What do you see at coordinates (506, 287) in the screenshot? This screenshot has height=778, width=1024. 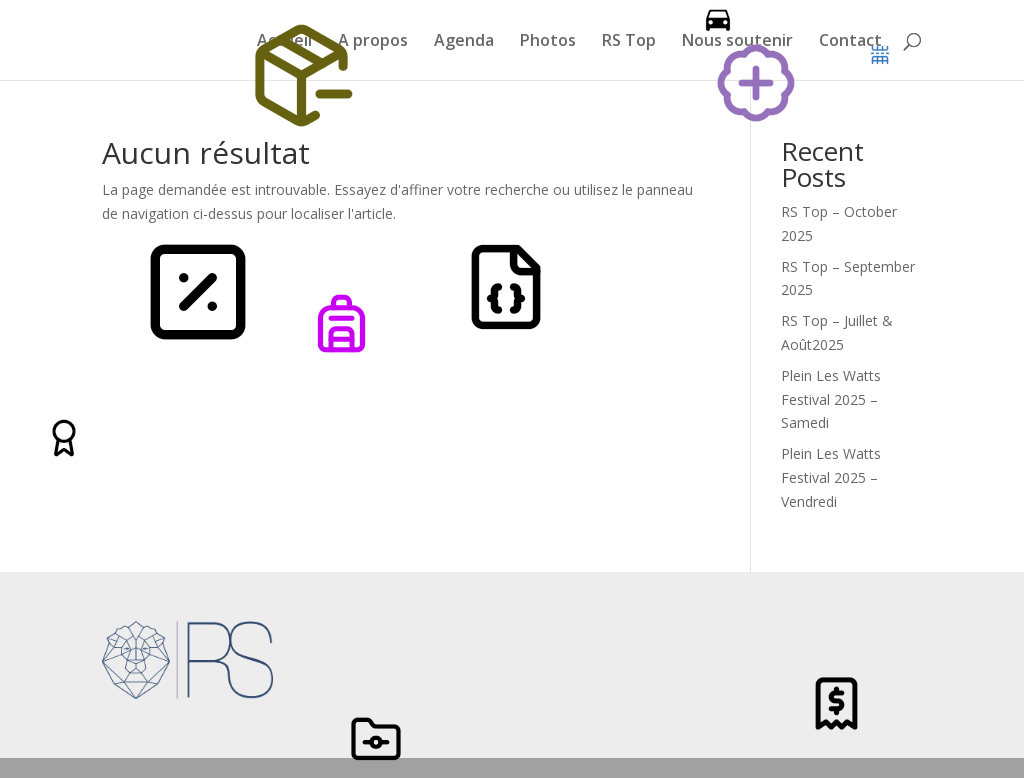 I see `view or open a JSON file` at bounding box center [506, 287].